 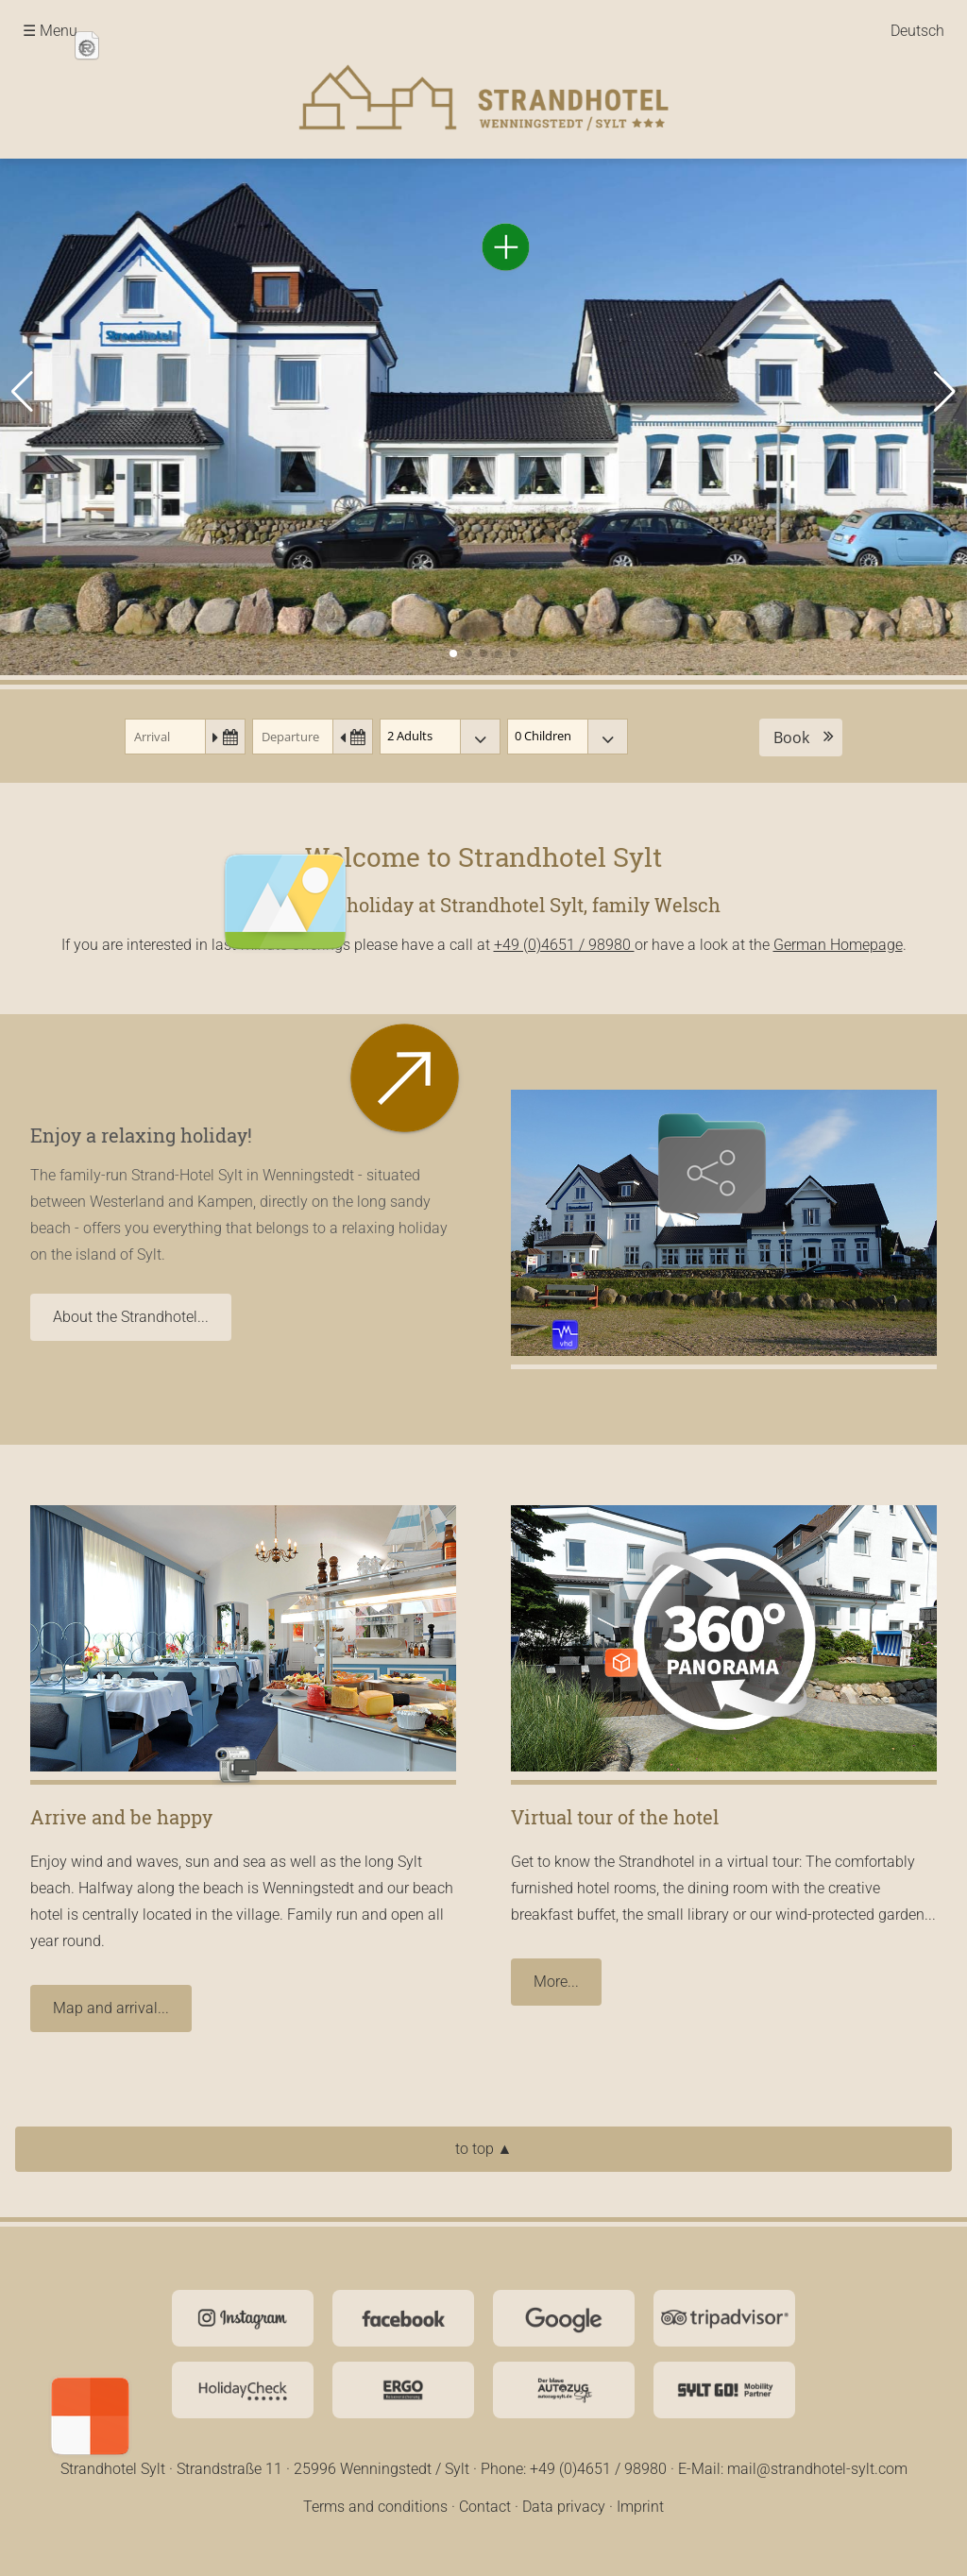 I want to click on indicates a symbolic link or shortcut to another file, so click(x=404, y=1077).